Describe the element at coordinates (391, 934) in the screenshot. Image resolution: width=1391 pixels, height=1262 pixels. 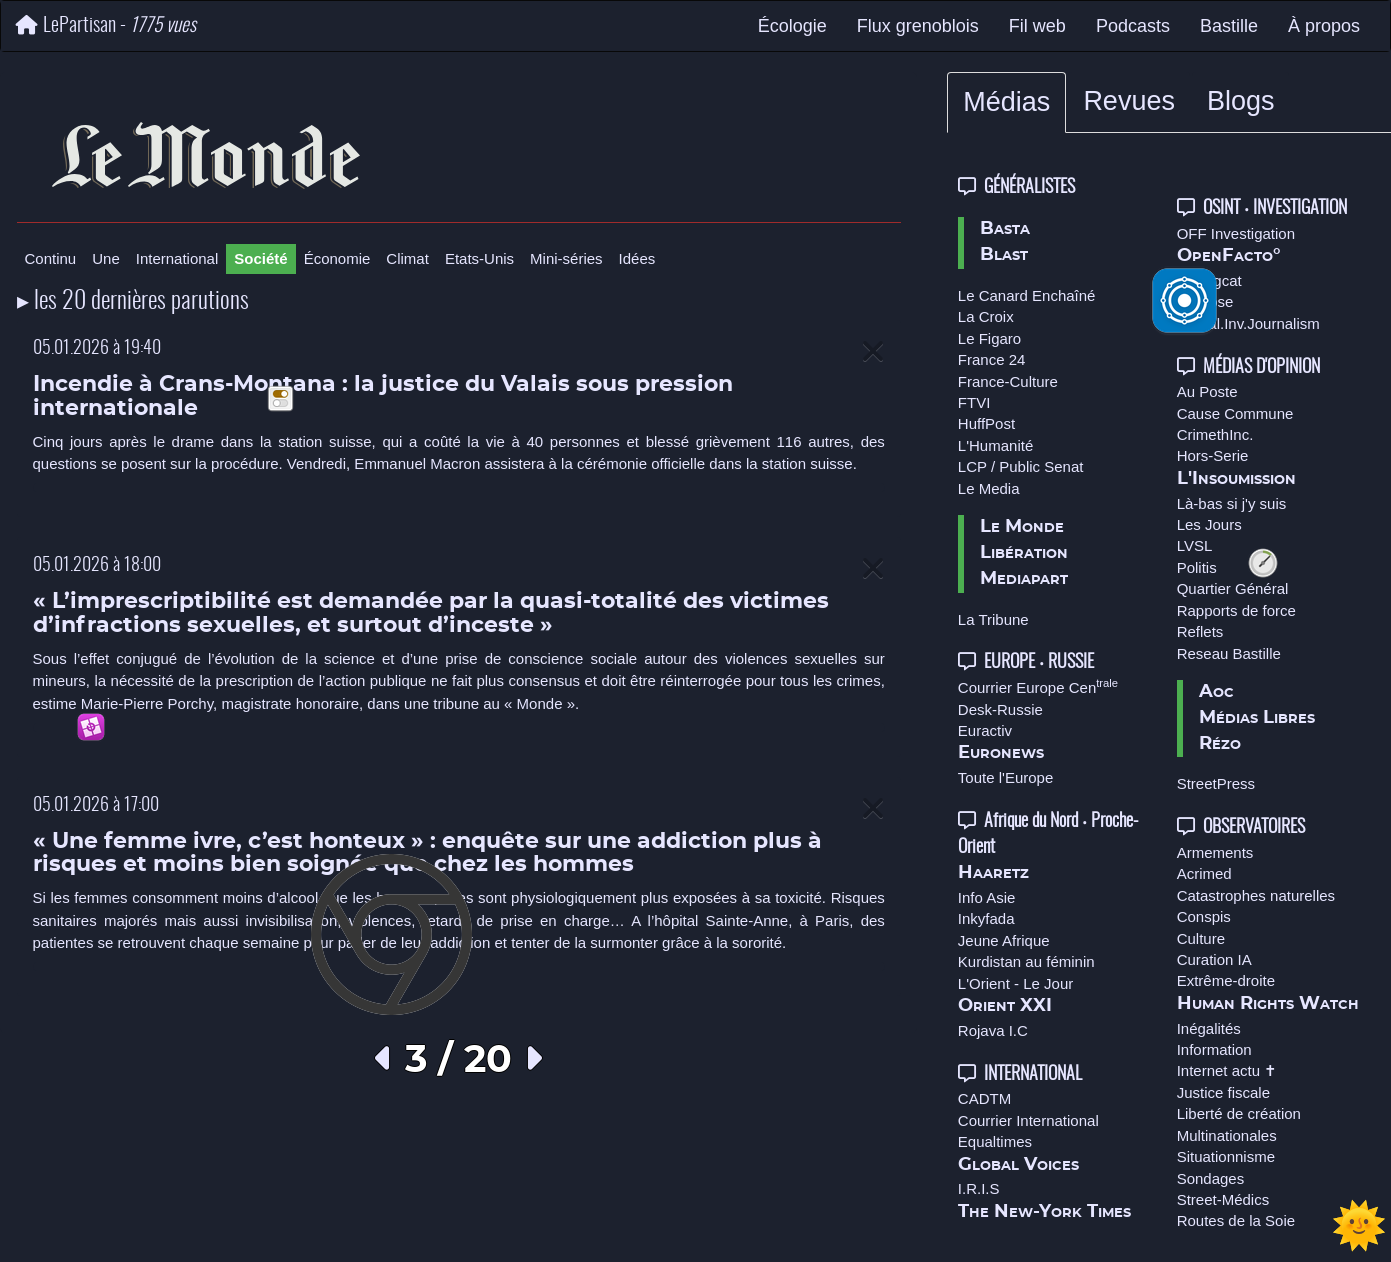
I see `open google chrome browser` at that location.